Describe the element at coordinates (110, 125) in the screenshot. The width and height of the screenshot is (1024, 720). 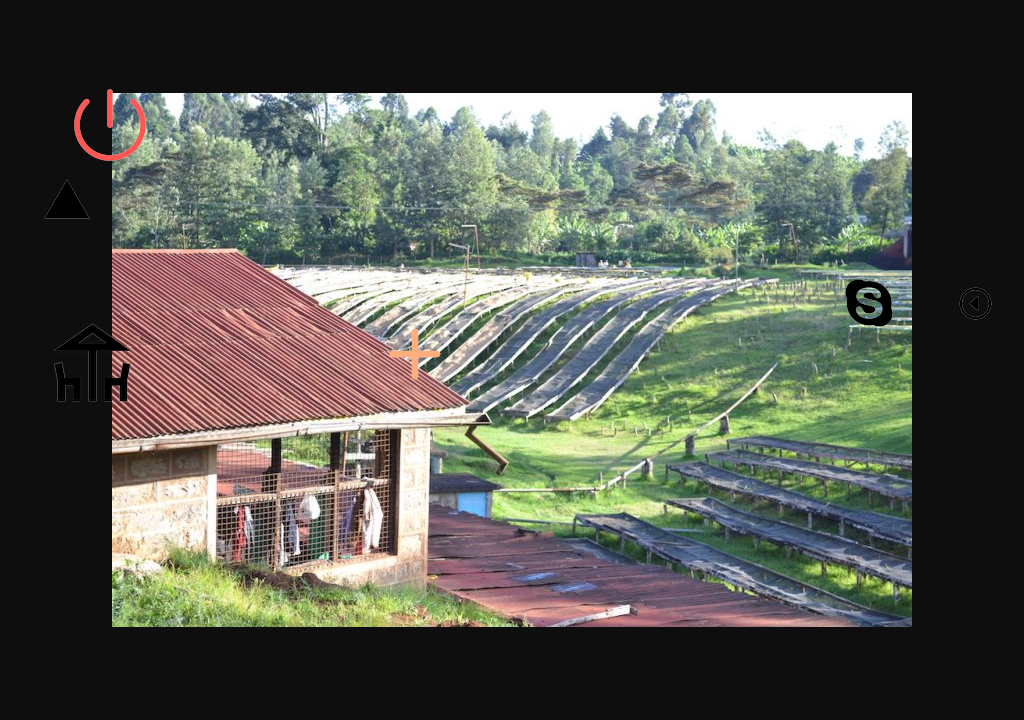
I see `turn device on or off` at that location.